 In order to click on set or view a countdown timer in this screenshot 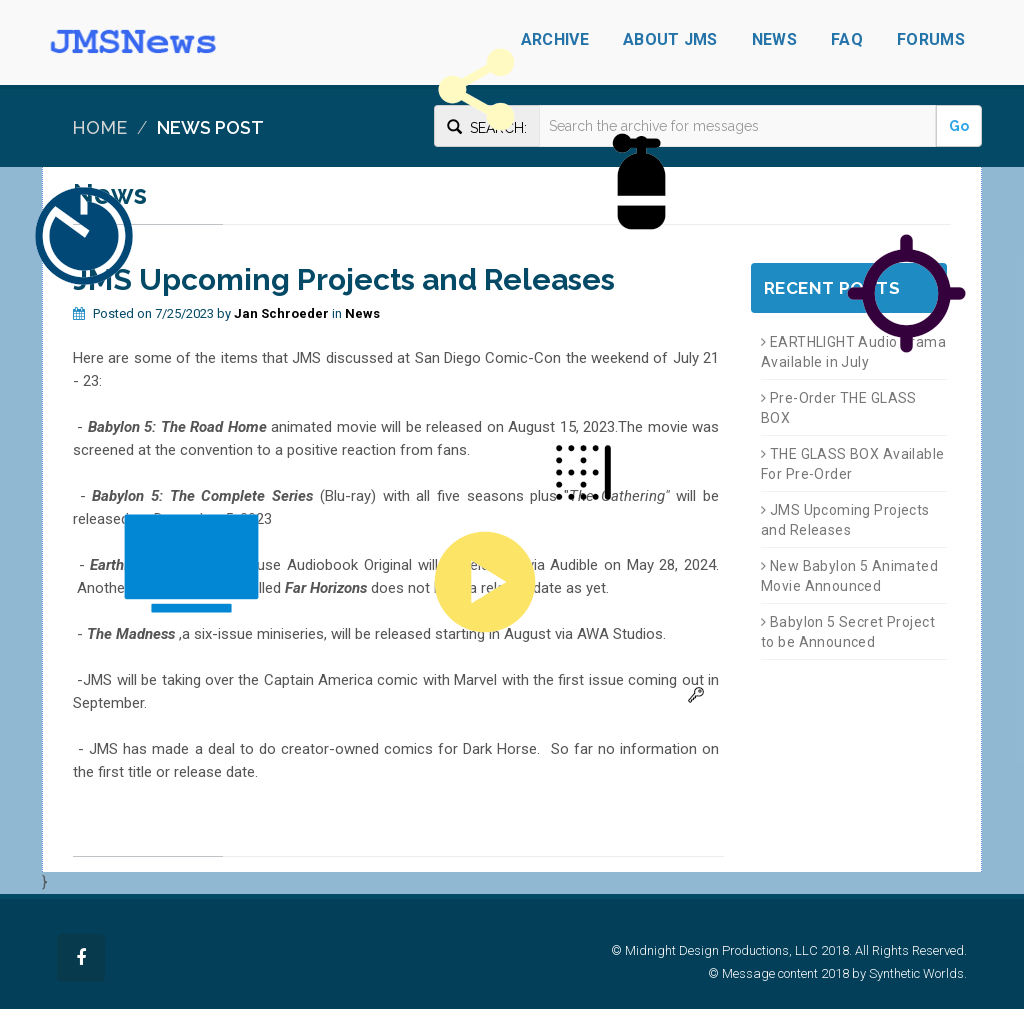, I will do `click(84, 236)`.